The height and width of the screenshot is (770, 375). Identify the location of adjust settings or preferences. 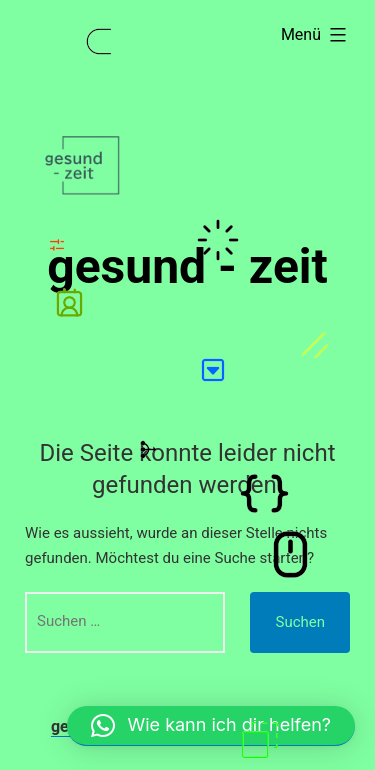
(57, 245).